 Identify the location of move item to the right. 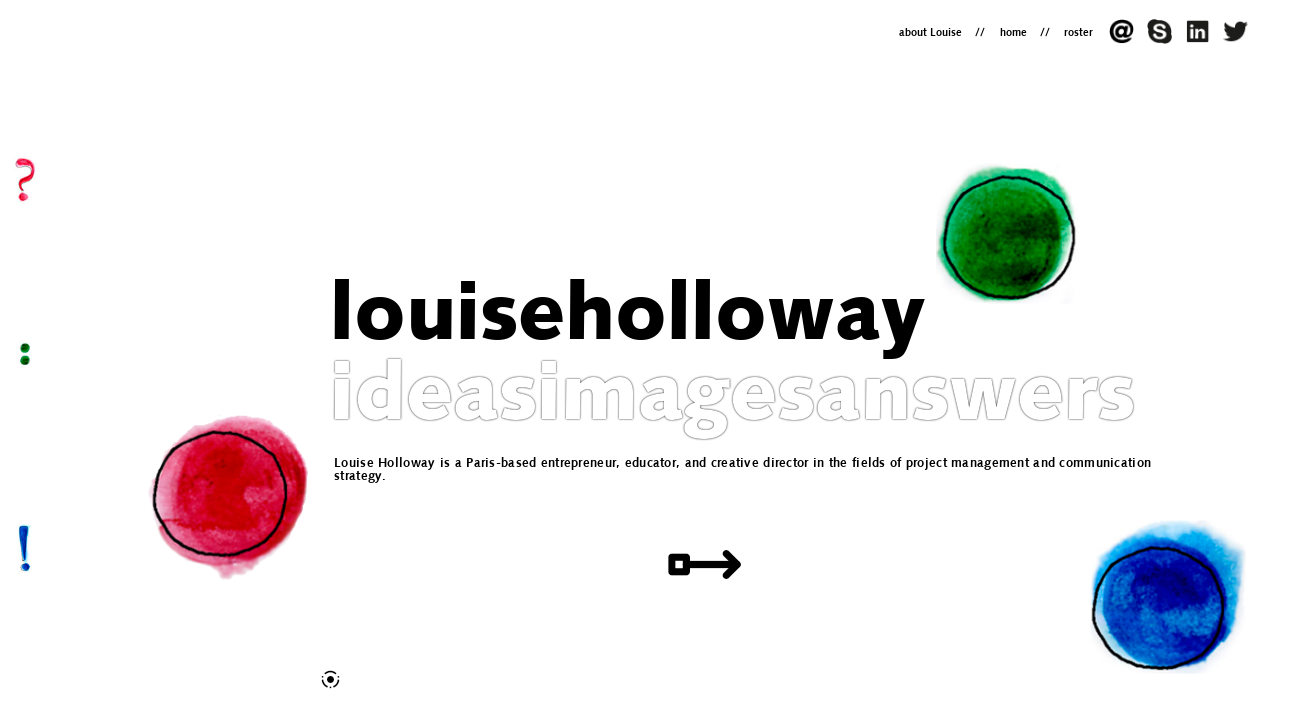
(704, 564).